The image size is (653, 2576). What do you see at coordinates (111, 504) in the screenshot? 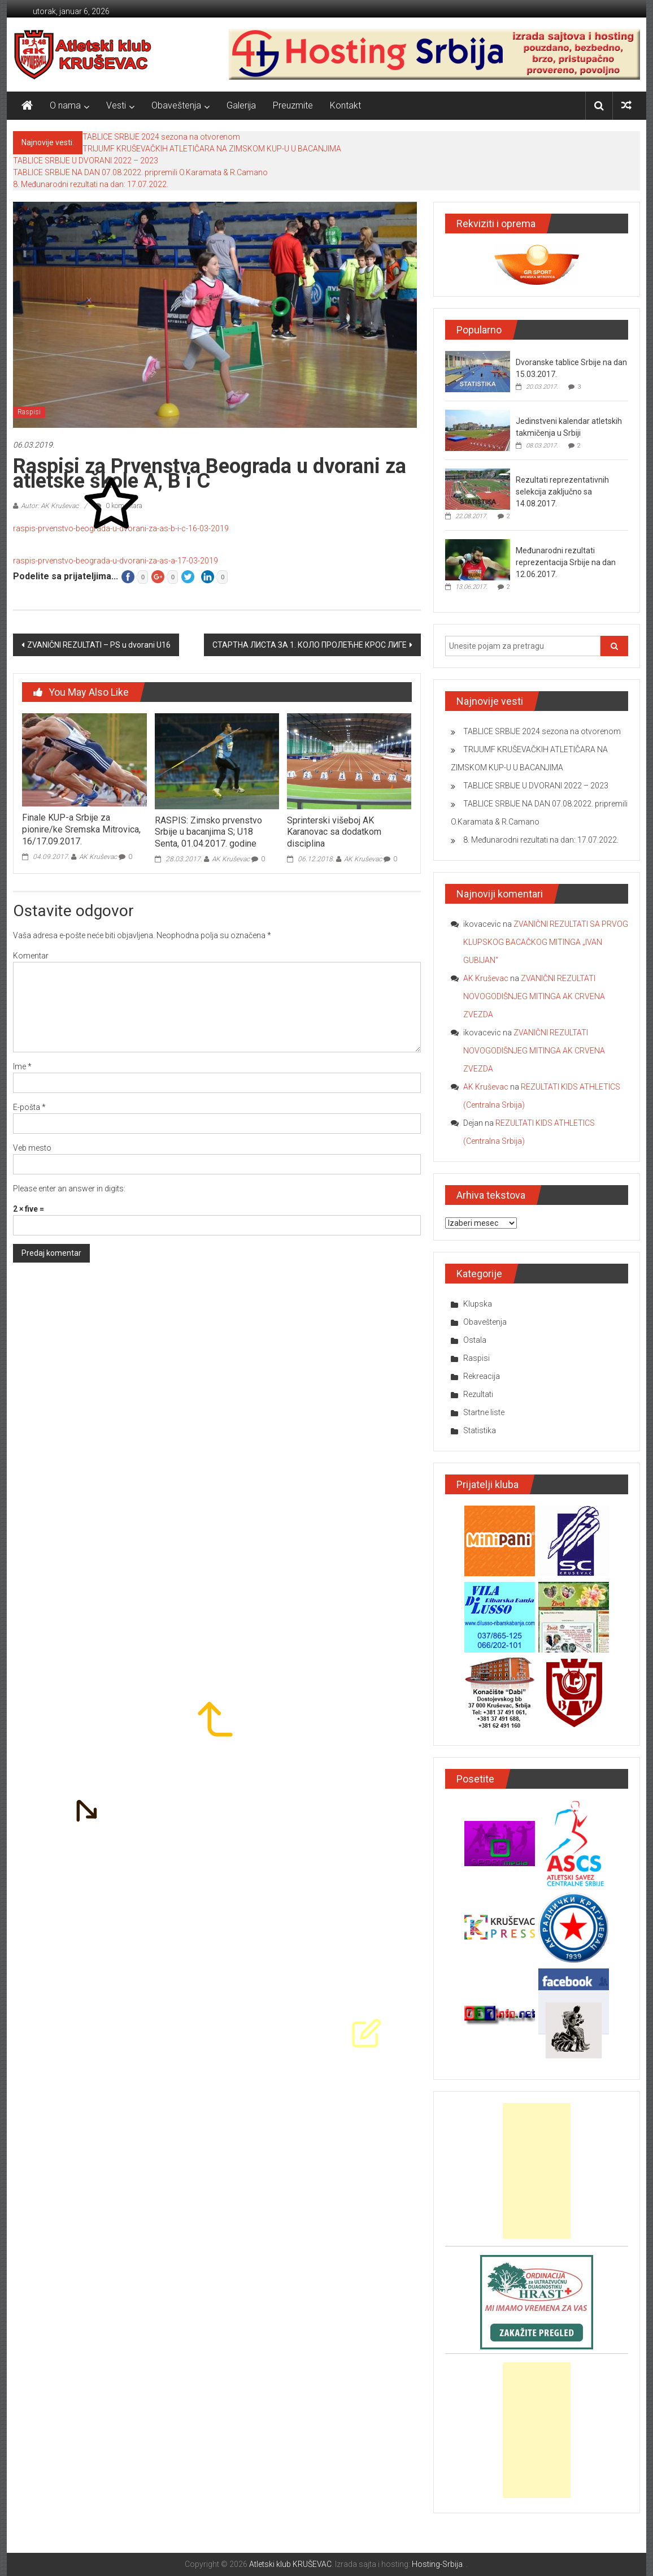
I see `add item to favorites` at bounding box center [111, 504].